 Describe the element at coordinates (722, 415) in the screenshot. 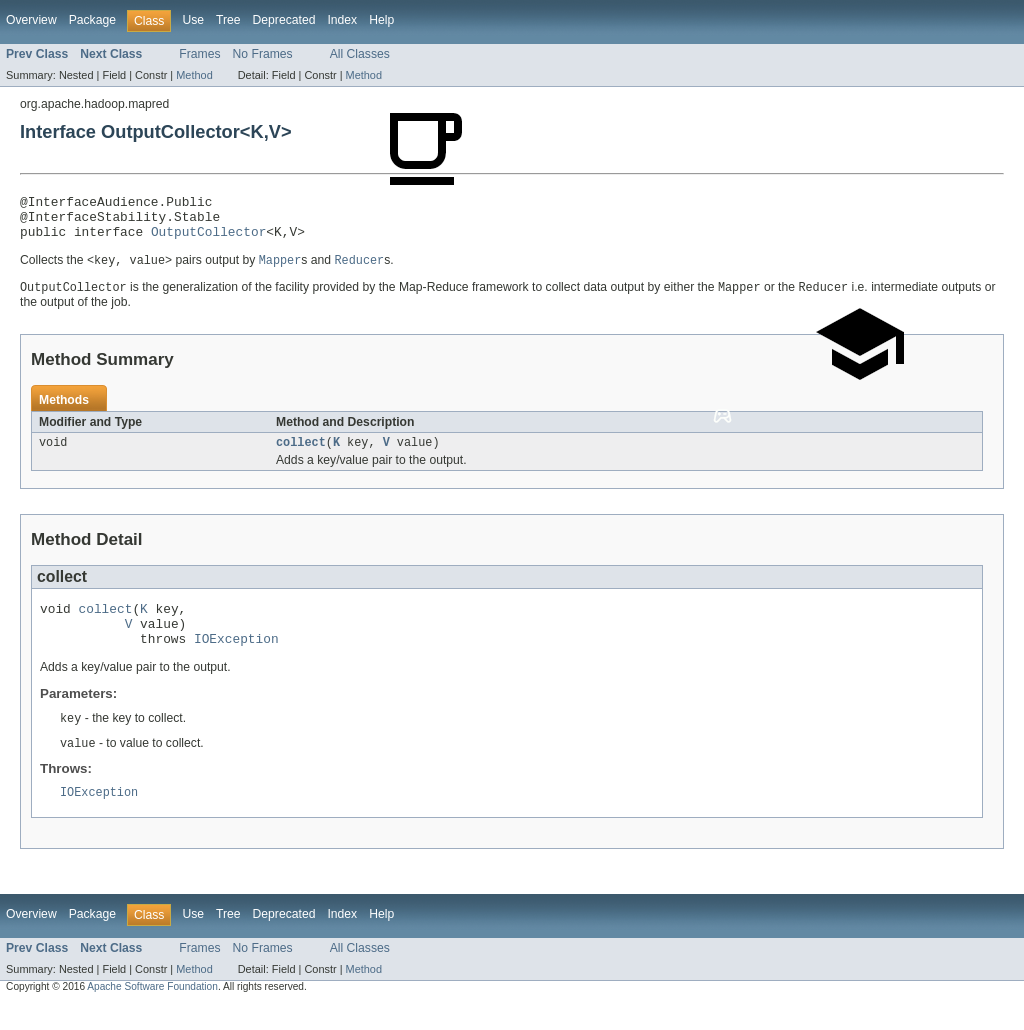

I see `access gaming features or settings` at that location.